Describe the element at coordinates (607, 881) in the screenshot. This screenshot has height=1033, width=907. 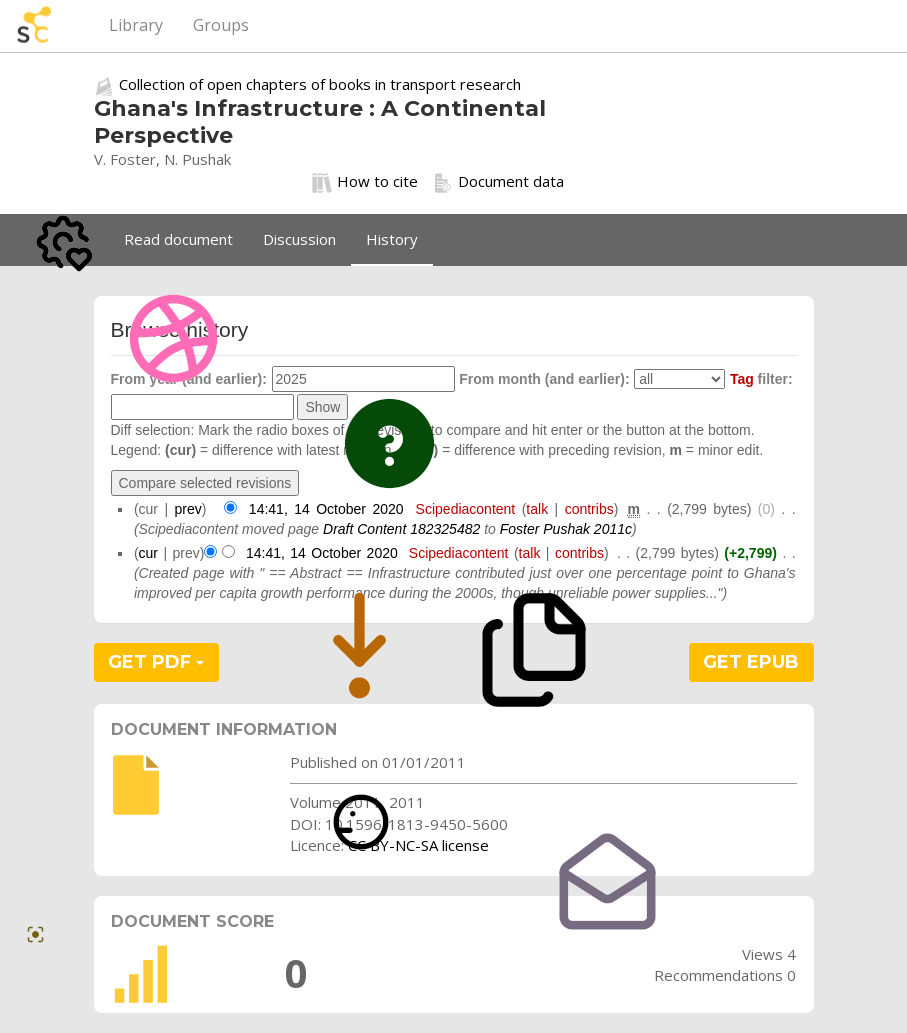
I see `view an opened or read email message` at that location.